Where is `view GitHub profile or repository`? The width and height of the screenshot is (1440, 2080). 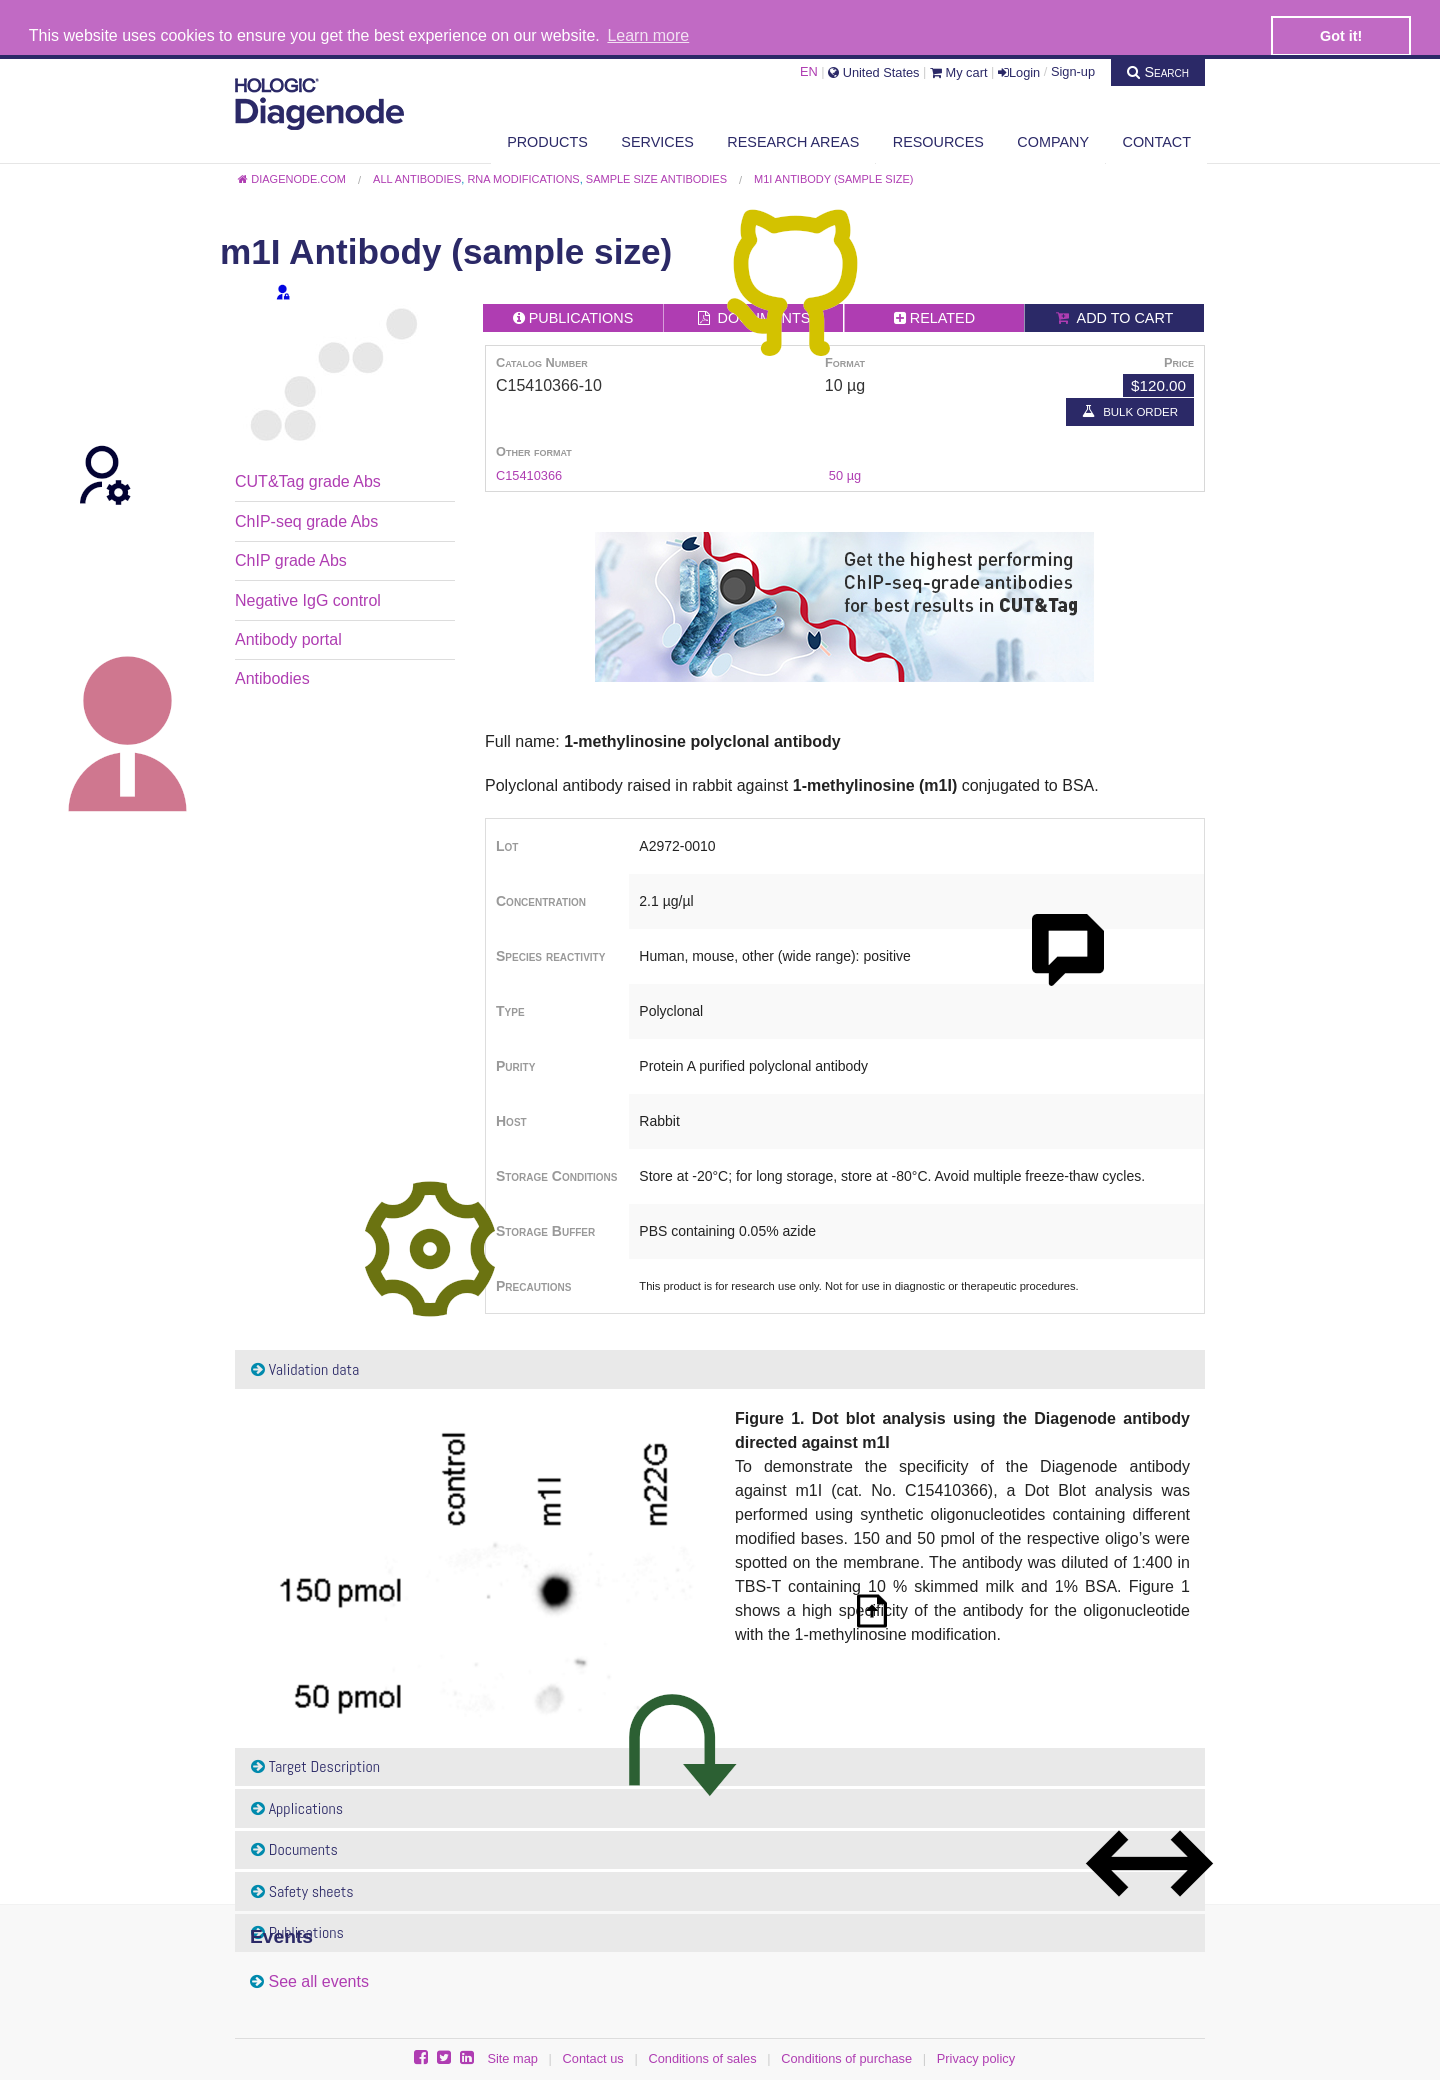 view GitHub profile or repository is located at coordinates (795, 280).